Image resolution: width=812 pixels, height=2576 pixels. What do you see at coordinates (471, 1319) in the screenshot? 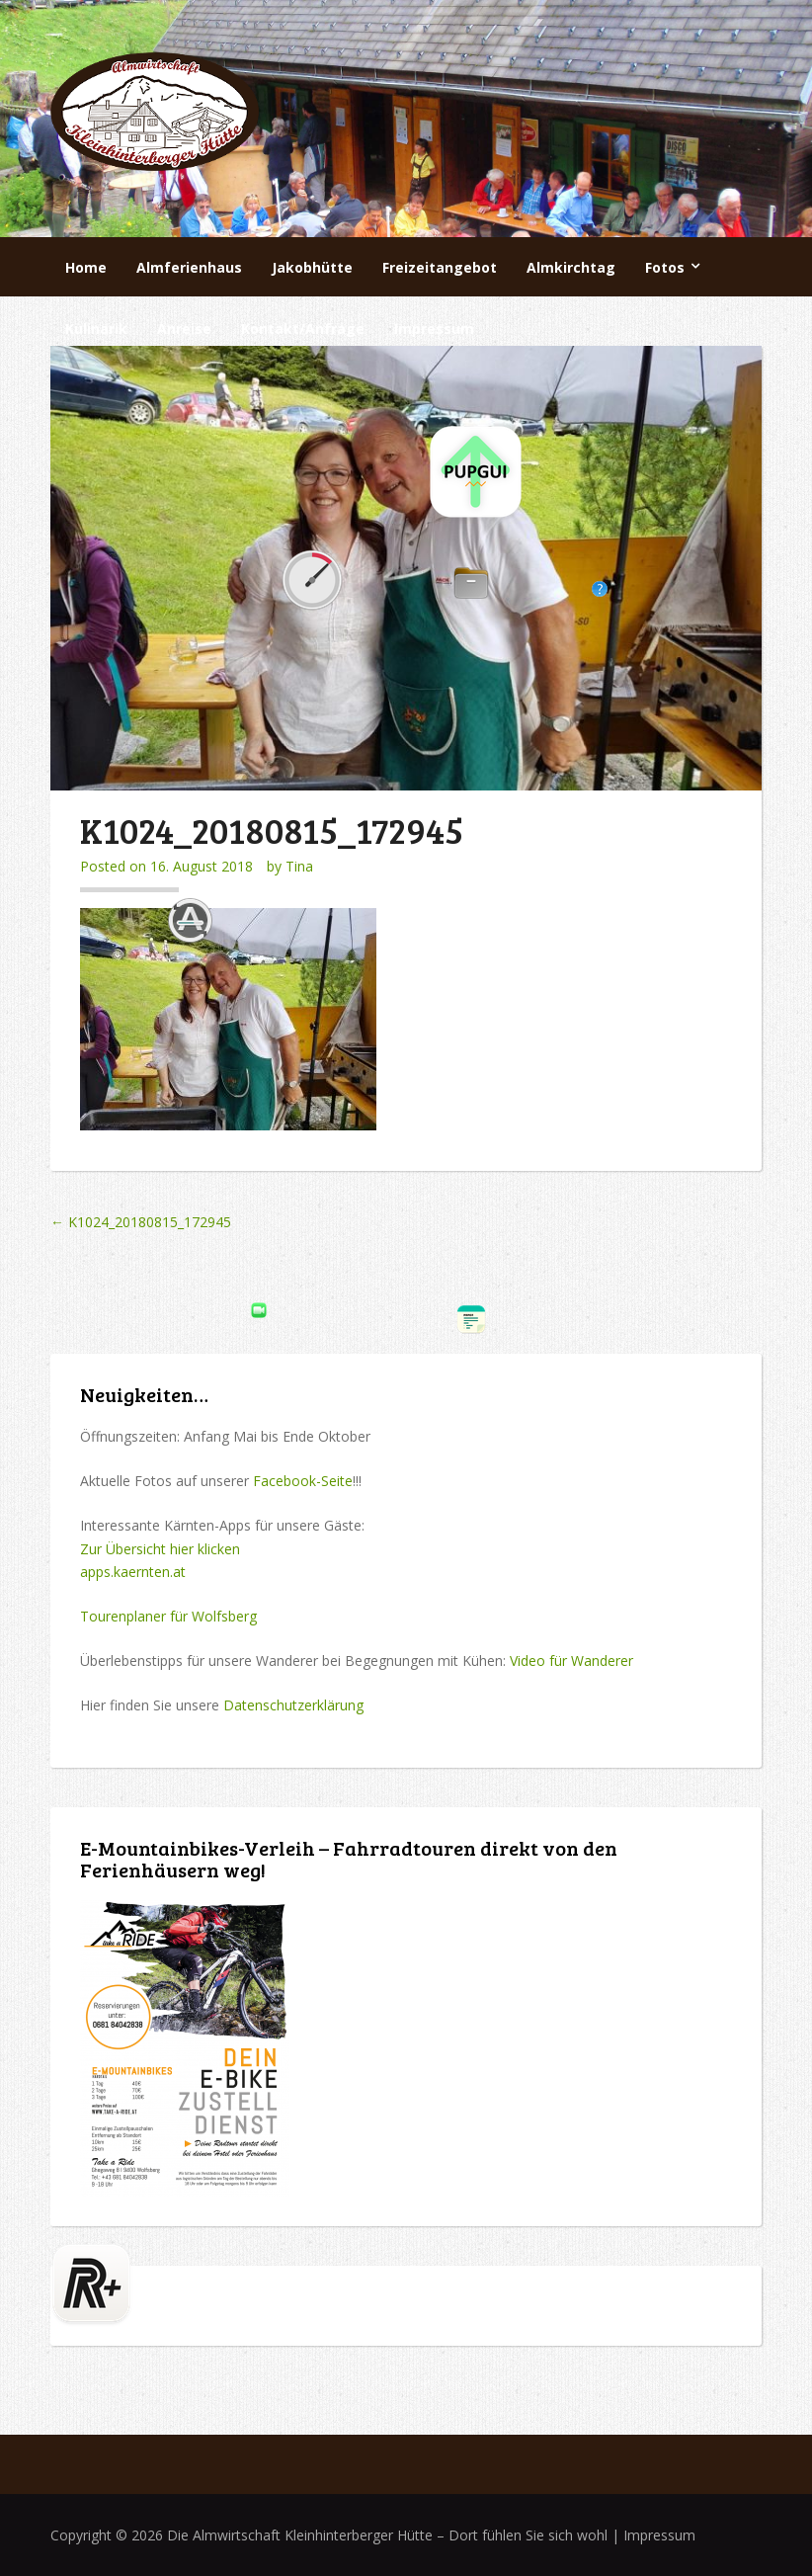
I see `open Paper note-taking app` at bounding box center [471, 1319].